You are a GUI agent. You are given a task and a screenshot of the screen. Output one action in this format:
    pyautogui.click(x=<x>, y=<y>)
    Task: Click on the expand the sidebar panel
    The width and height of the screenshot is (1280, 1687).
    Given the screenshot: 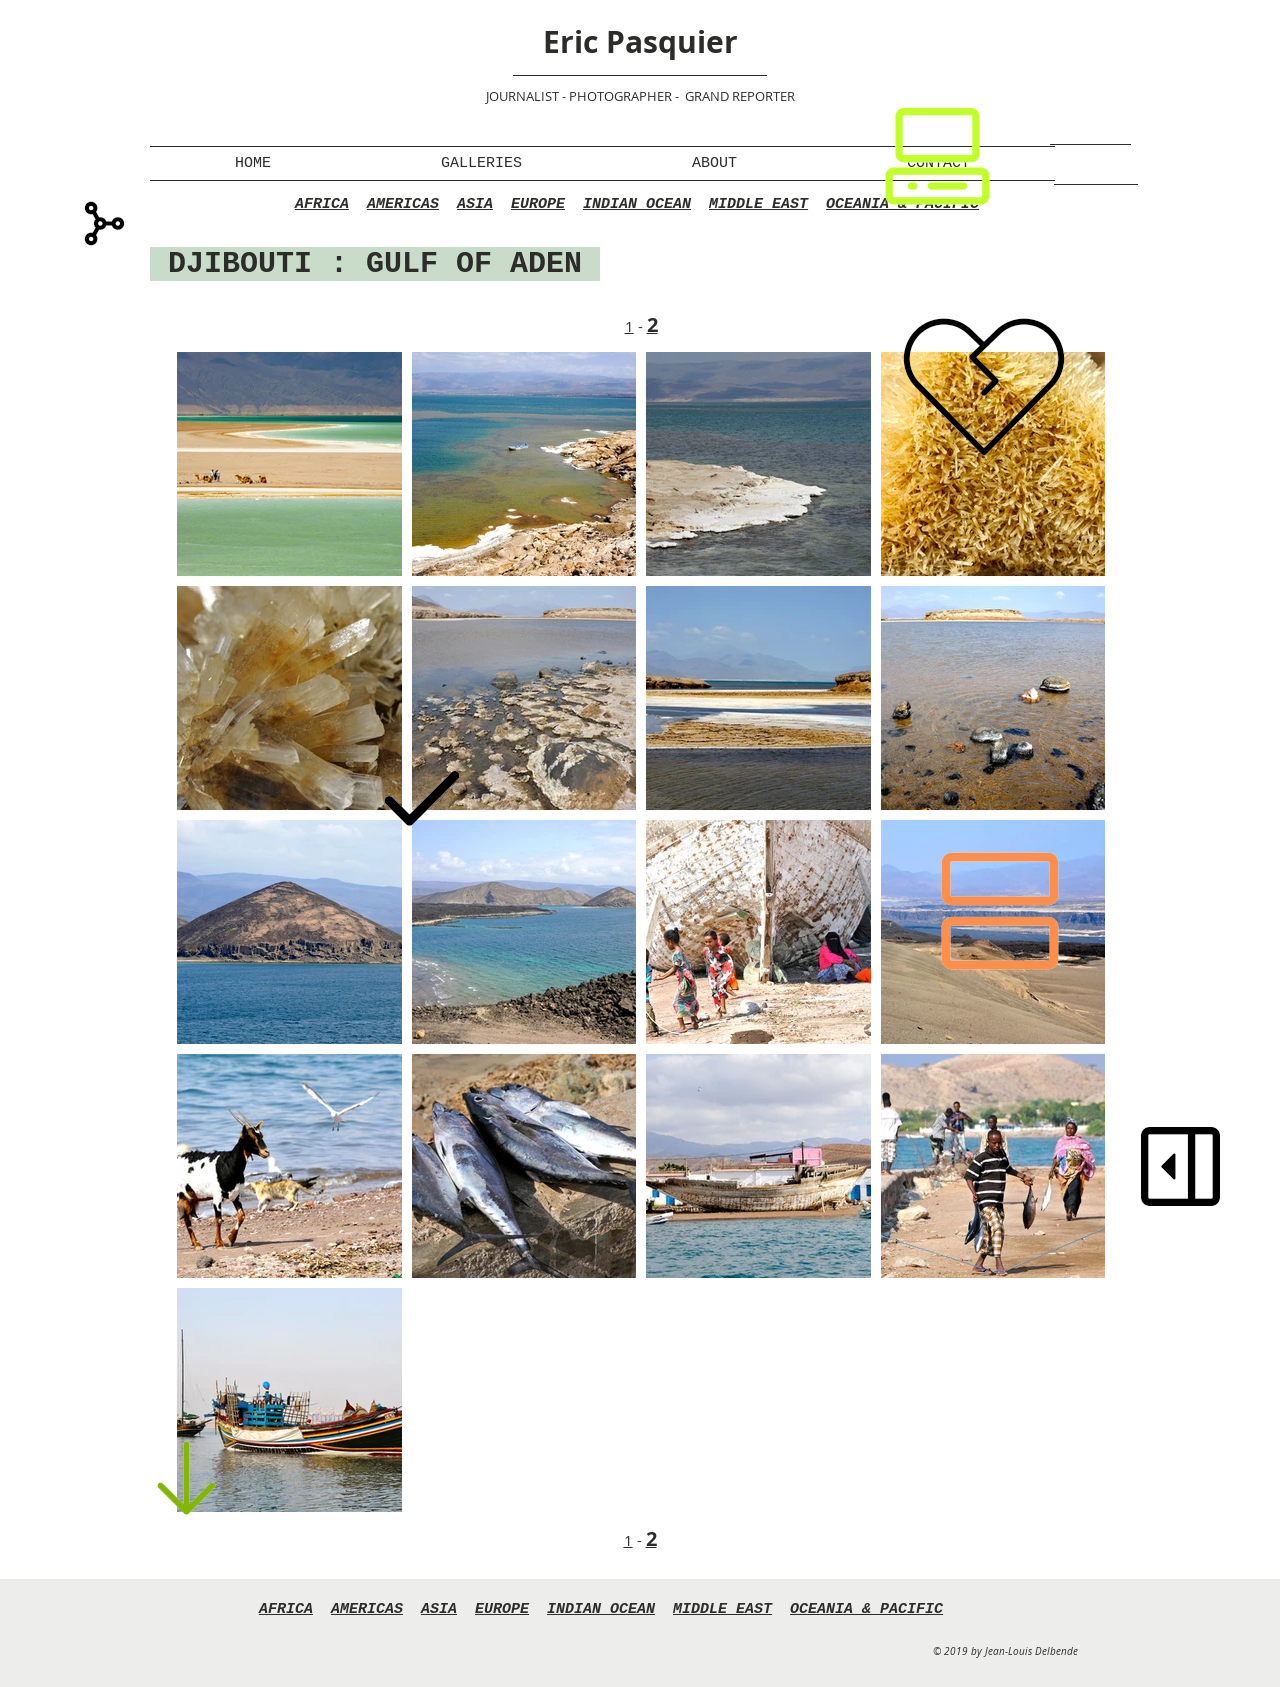 What is the action you would take?
    pyautogui.click(x=1180, y=1166)
    